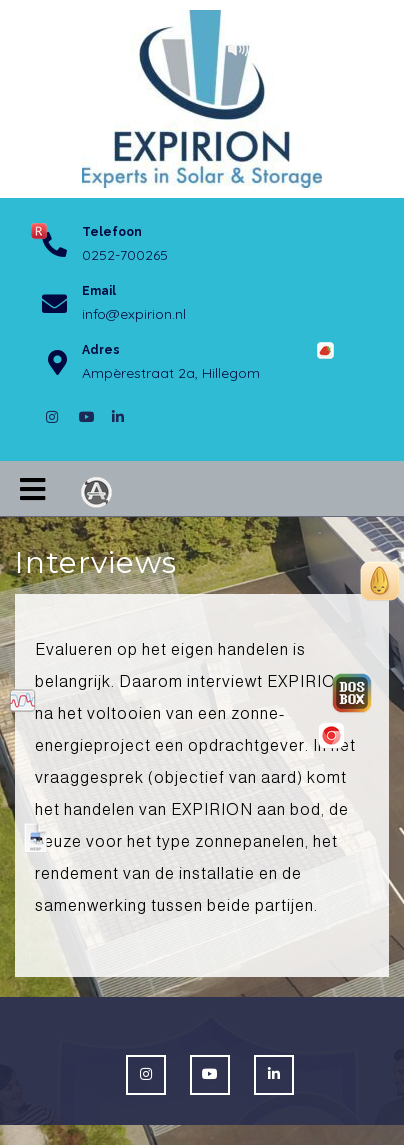 Image resolution: width=404 pixels, height=1145 pixels. I want to click on open strawberry music player, so click(325, 350).